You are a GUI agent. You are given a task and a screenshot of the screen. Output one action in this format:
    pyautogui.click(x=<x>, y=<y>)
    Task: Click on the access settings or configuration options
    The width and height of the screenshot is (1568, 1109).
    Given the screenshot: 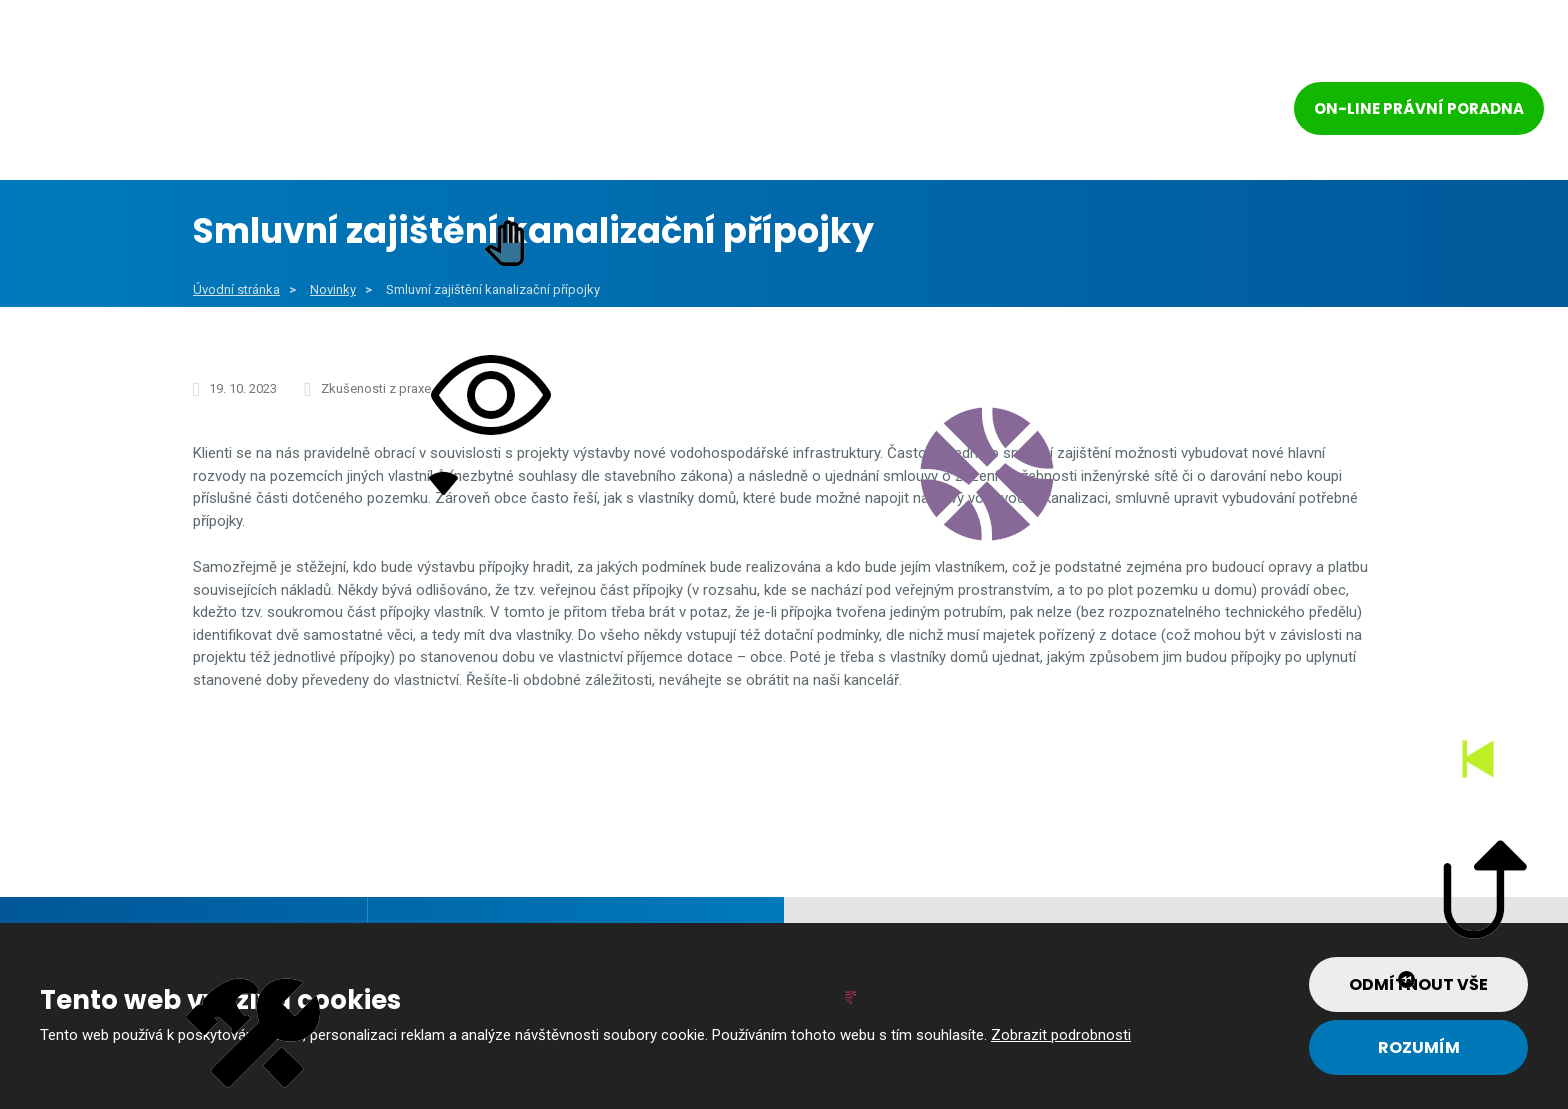 What is the action you would take?
    pyautogui.click(x=253, y=1033)
    